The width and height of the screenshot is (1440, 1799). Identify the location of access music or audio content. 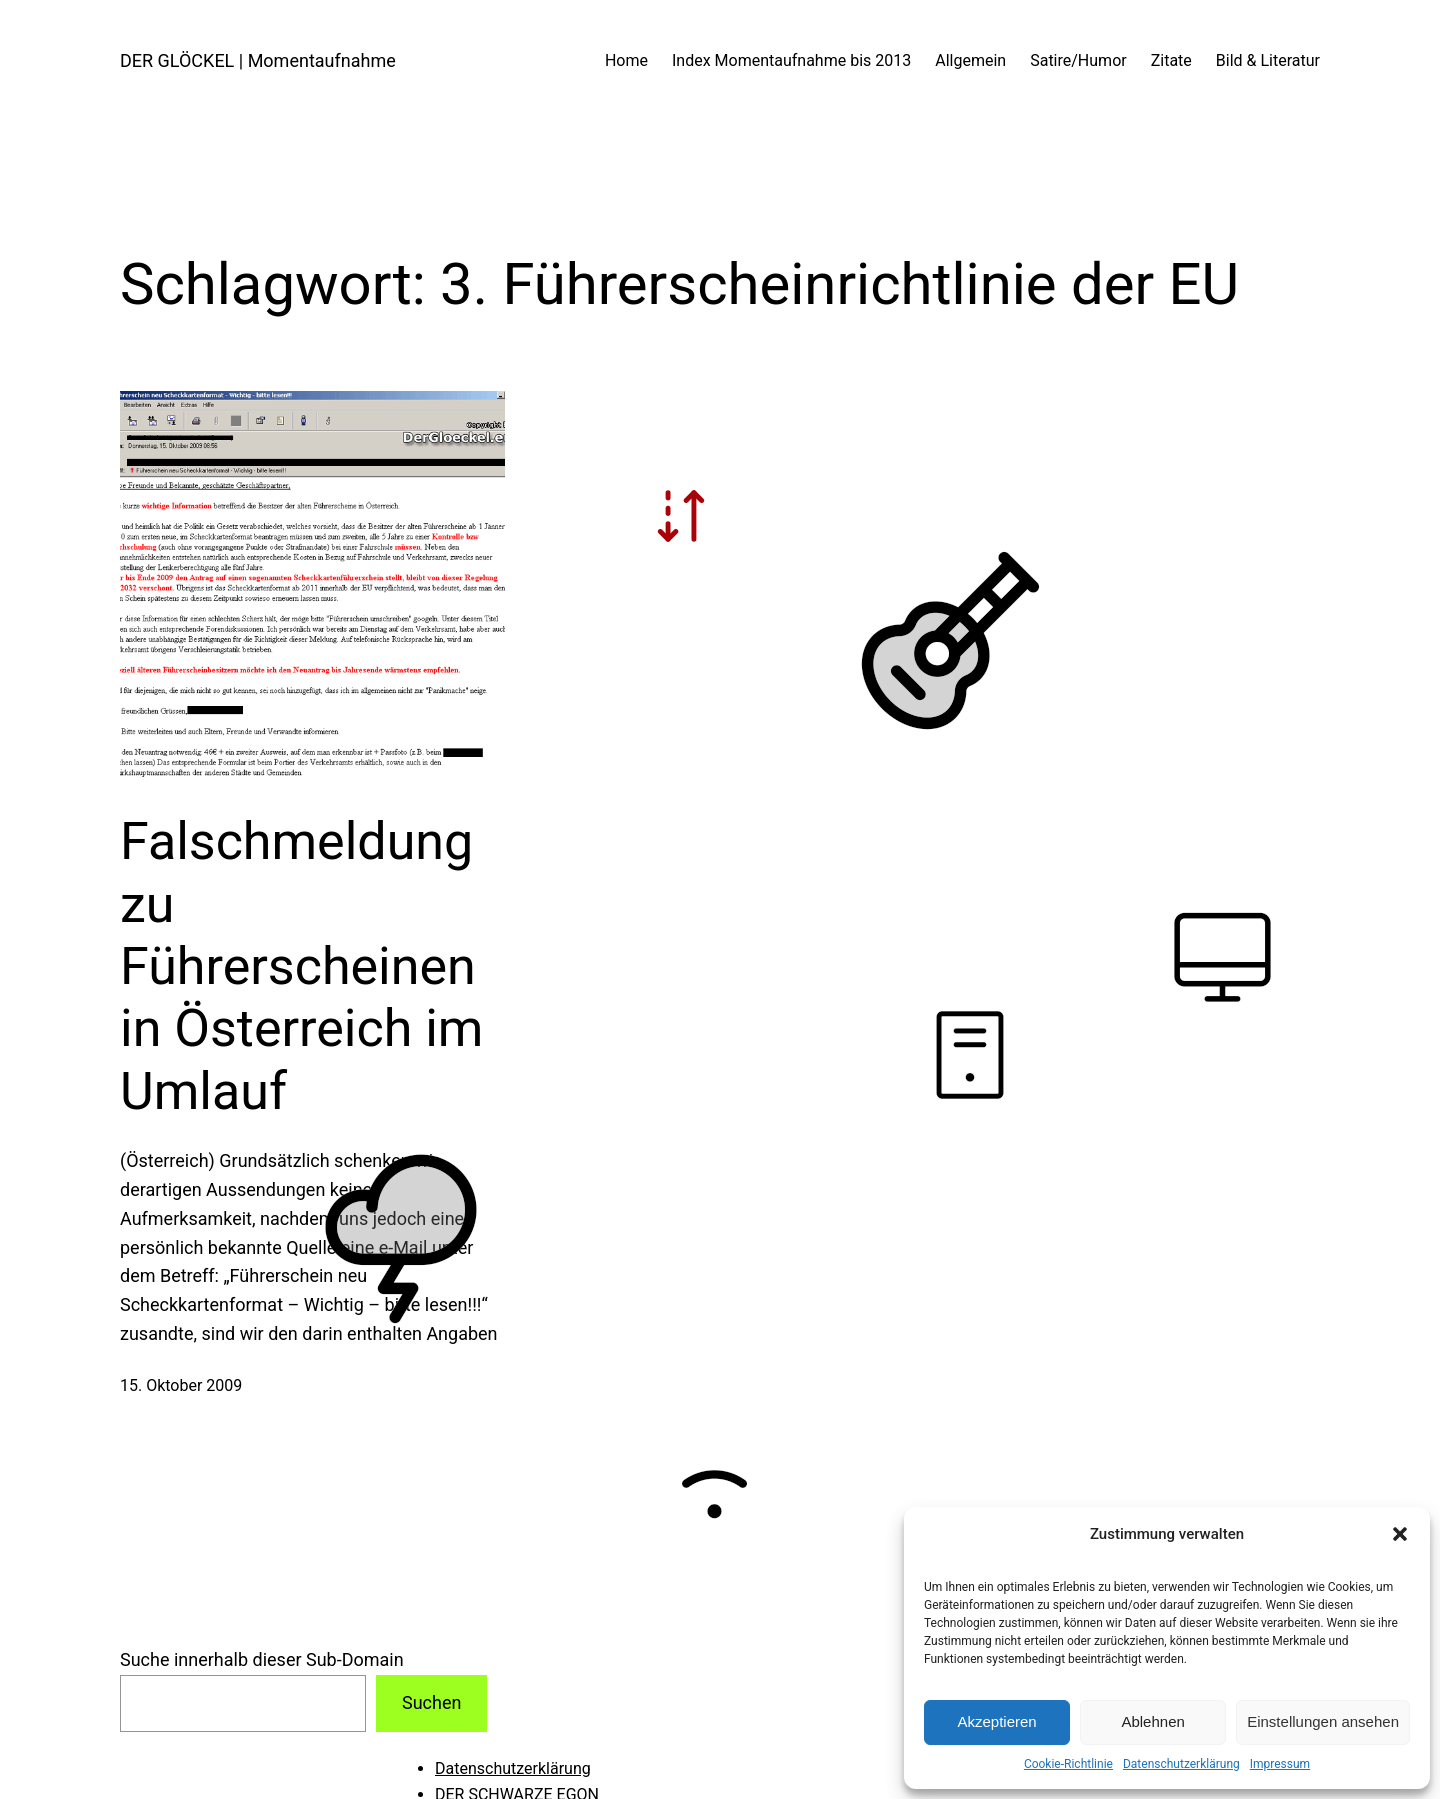
(949, 642).